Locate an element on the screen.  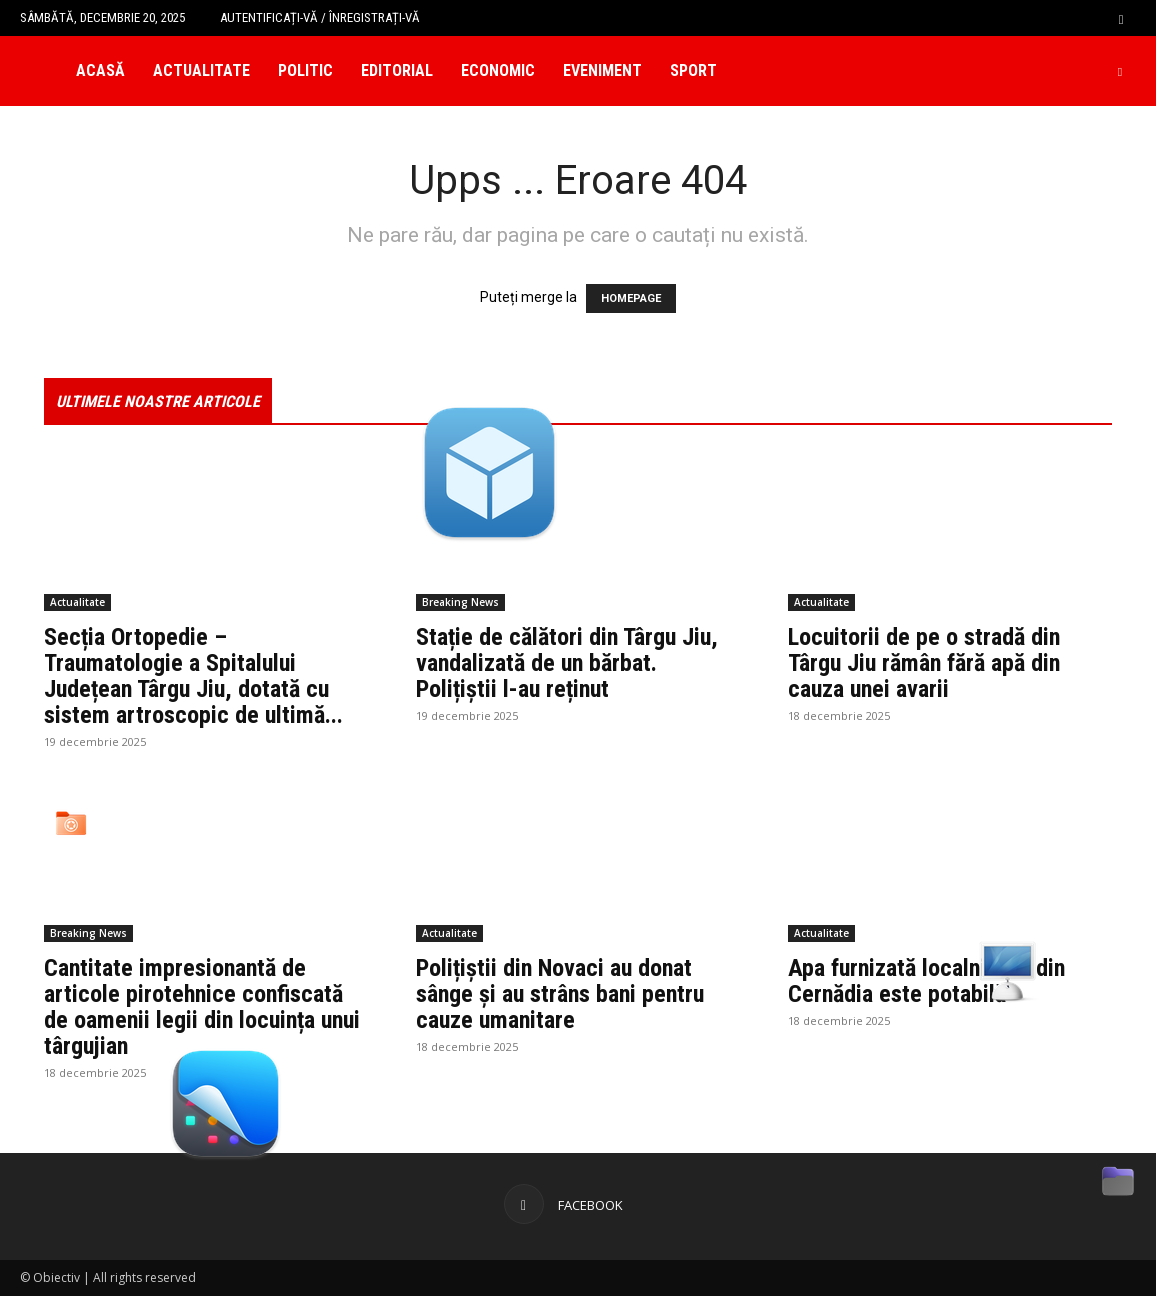
open CleanShot X screen capture app is located at coordinates (225, 1103).